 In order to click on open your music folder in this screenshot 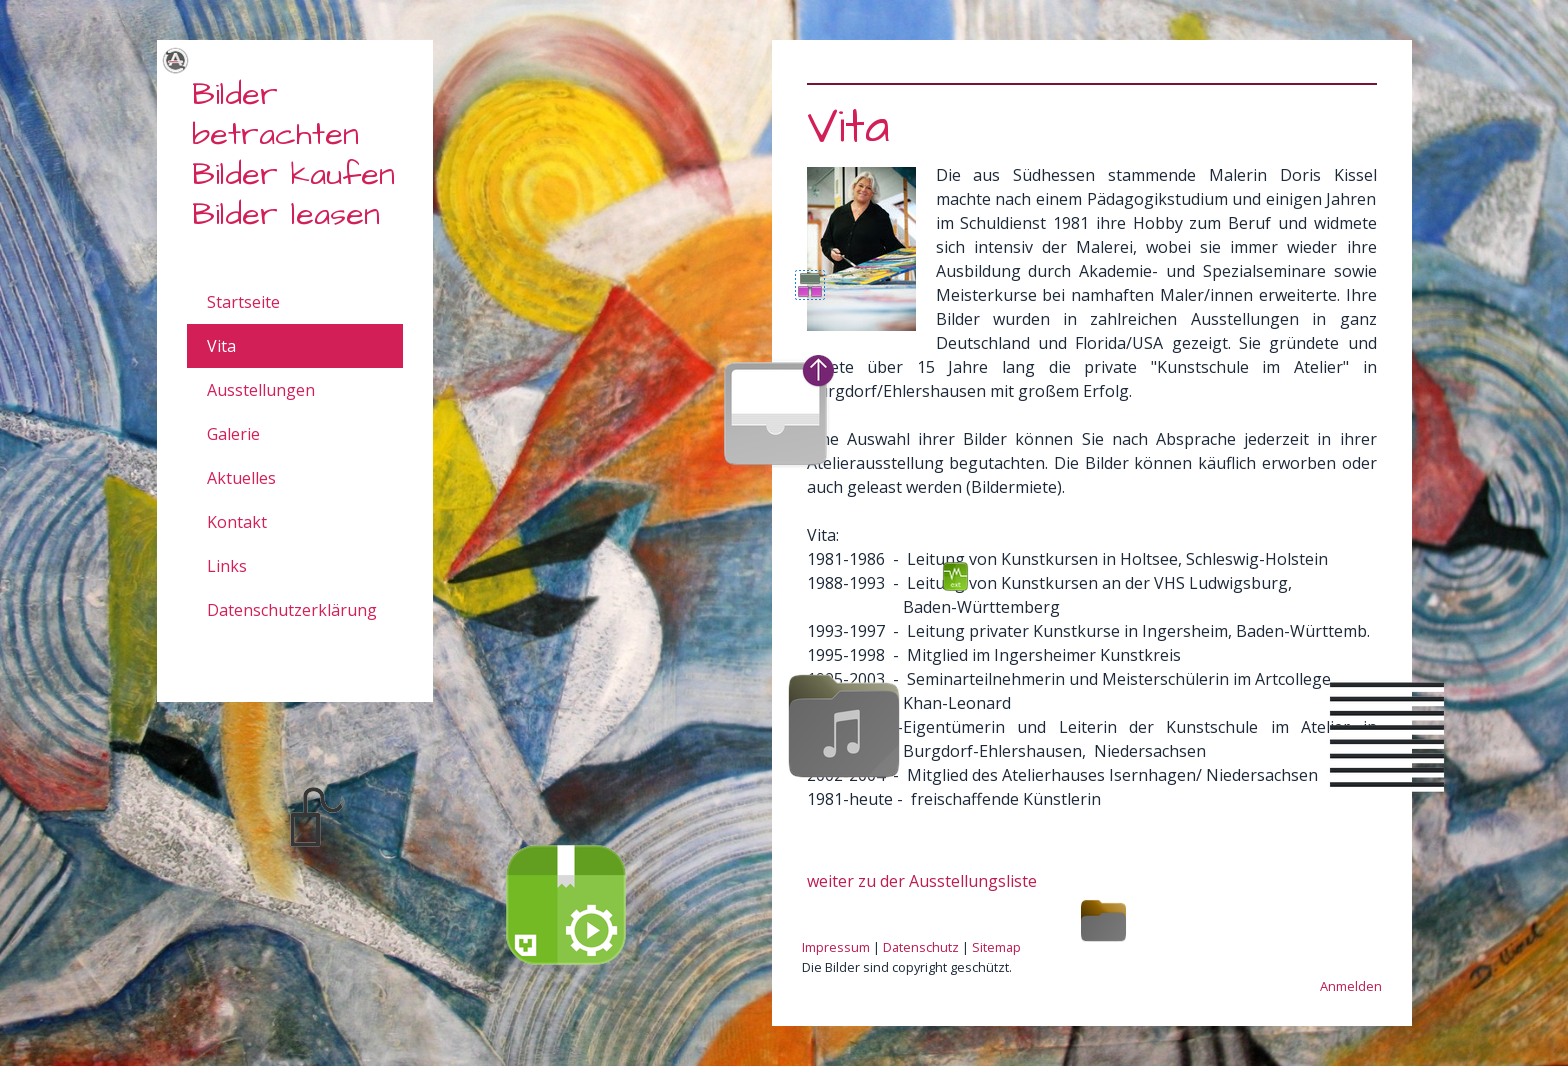, I will do `click(844, 726)`.